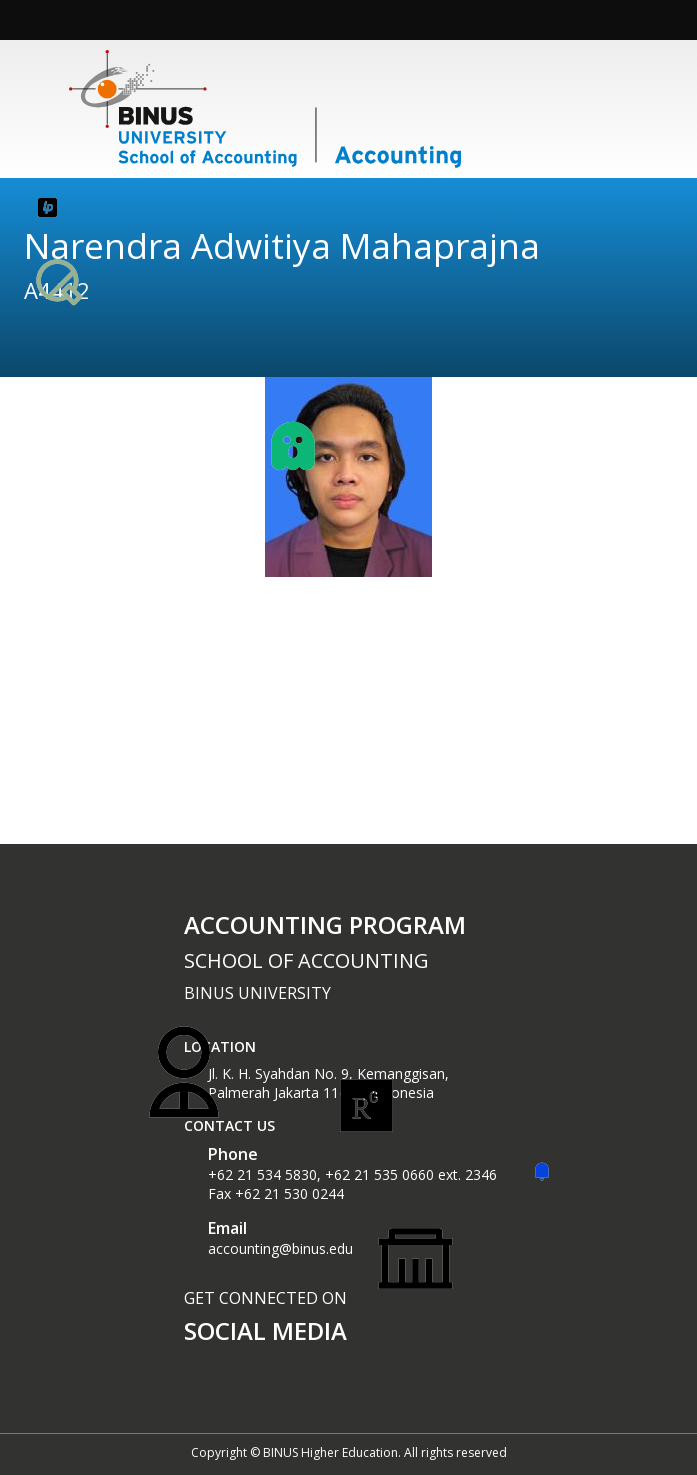 The height and width of the screenshot is (1475, 697). Describe the element at coordinates (366, 1105) in the screenshot. I see `visit ResearchGate profile or page` at that location.